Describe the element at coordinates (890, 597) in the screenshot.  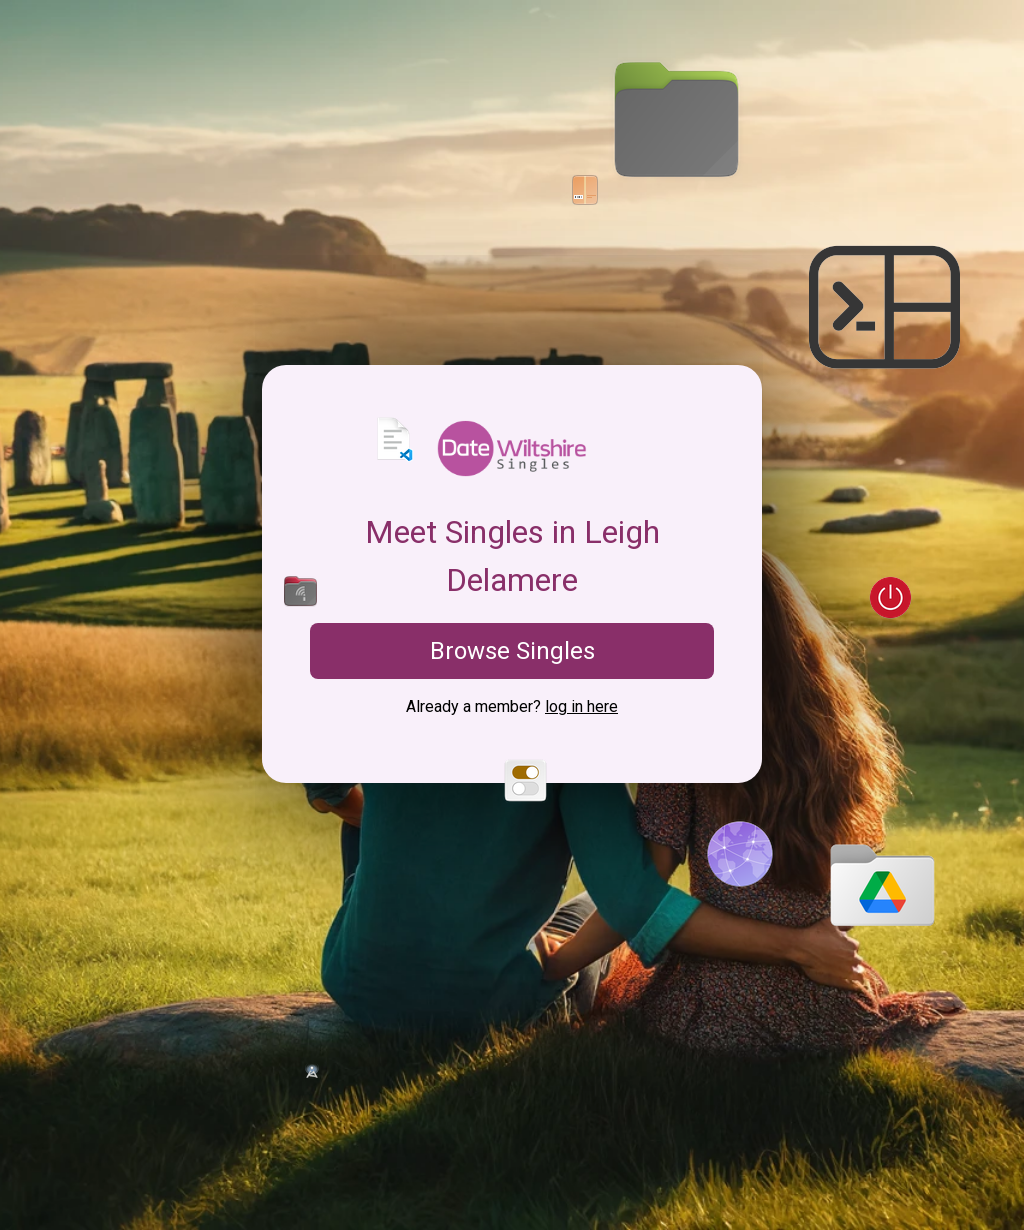
I see `shut down the system` at that location.